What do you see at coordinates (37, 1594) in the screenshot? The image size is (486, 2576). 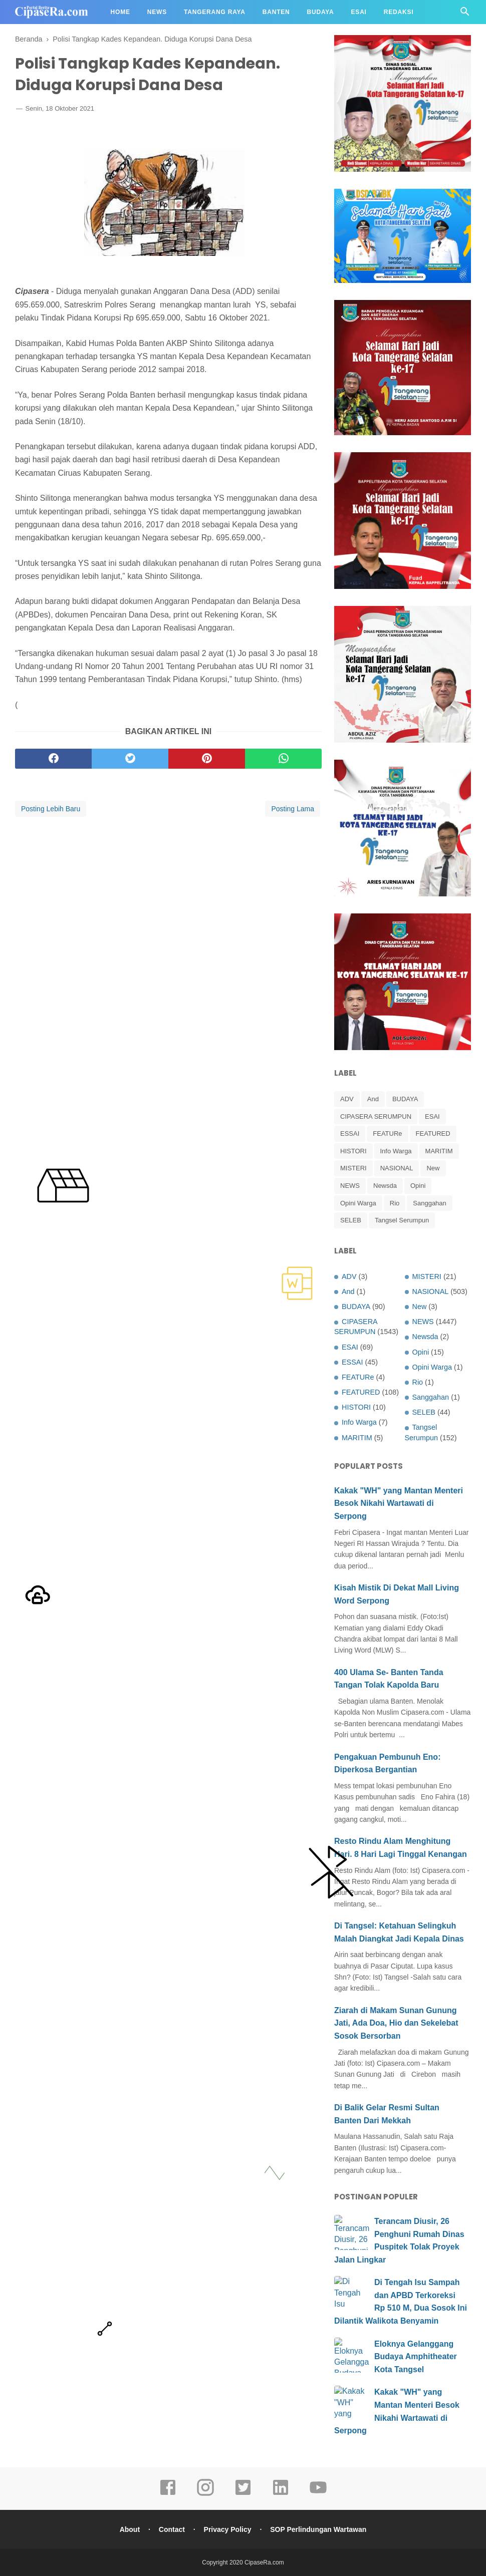 I see `cloud storage with unlocked security` at bounding box center [37, 1594].